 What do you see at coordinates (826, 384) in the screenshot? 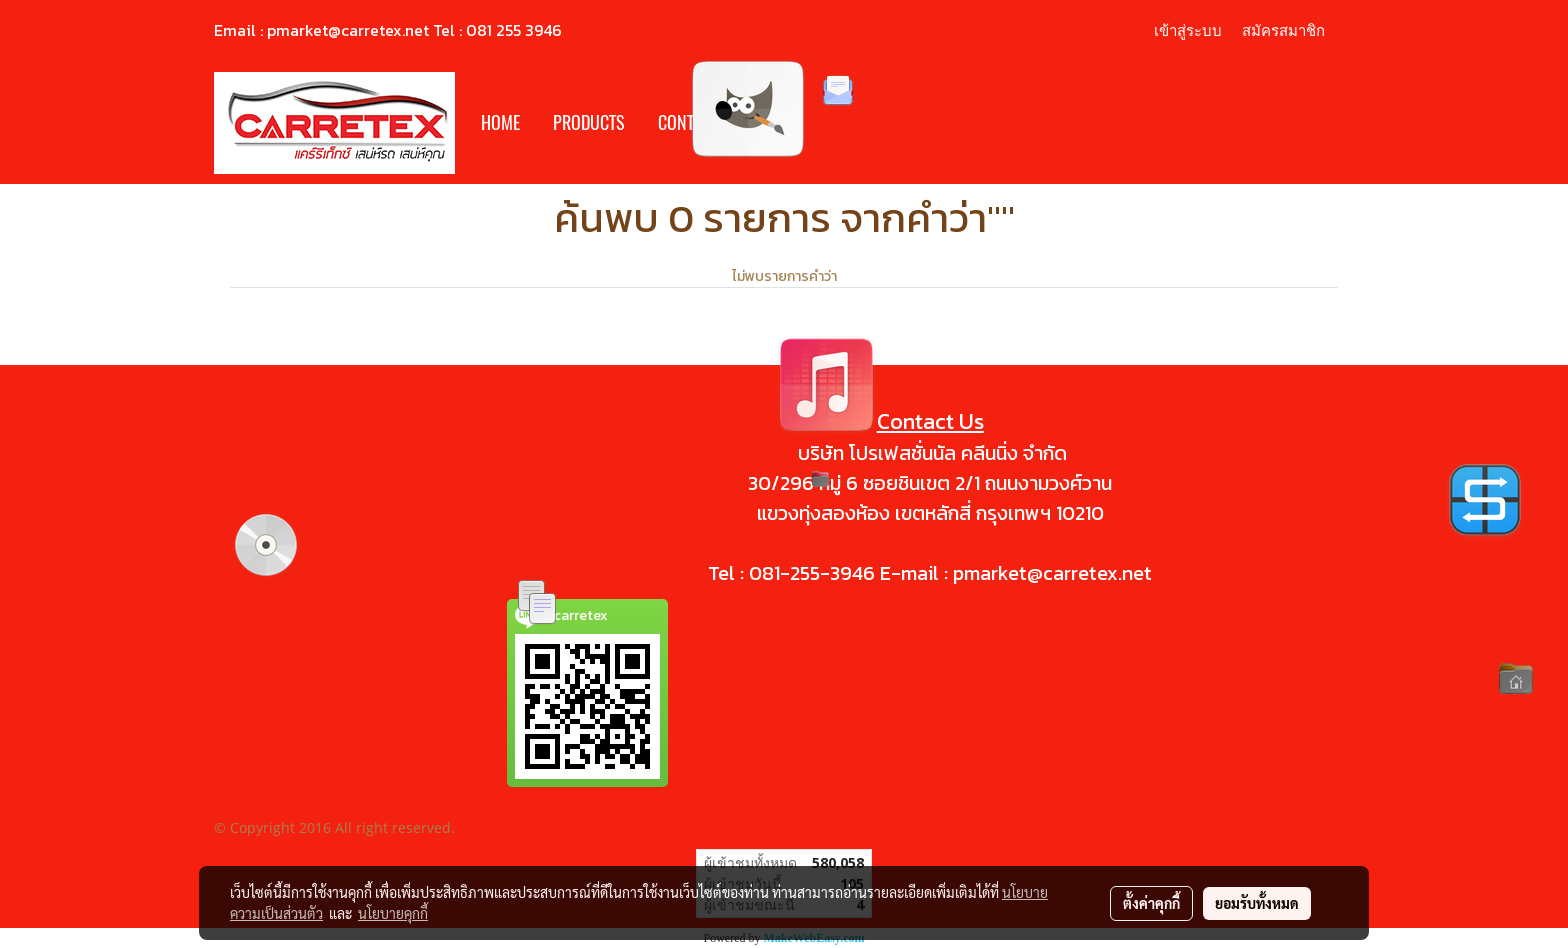
I see `open the music player app` at bounding box center [826, 384].